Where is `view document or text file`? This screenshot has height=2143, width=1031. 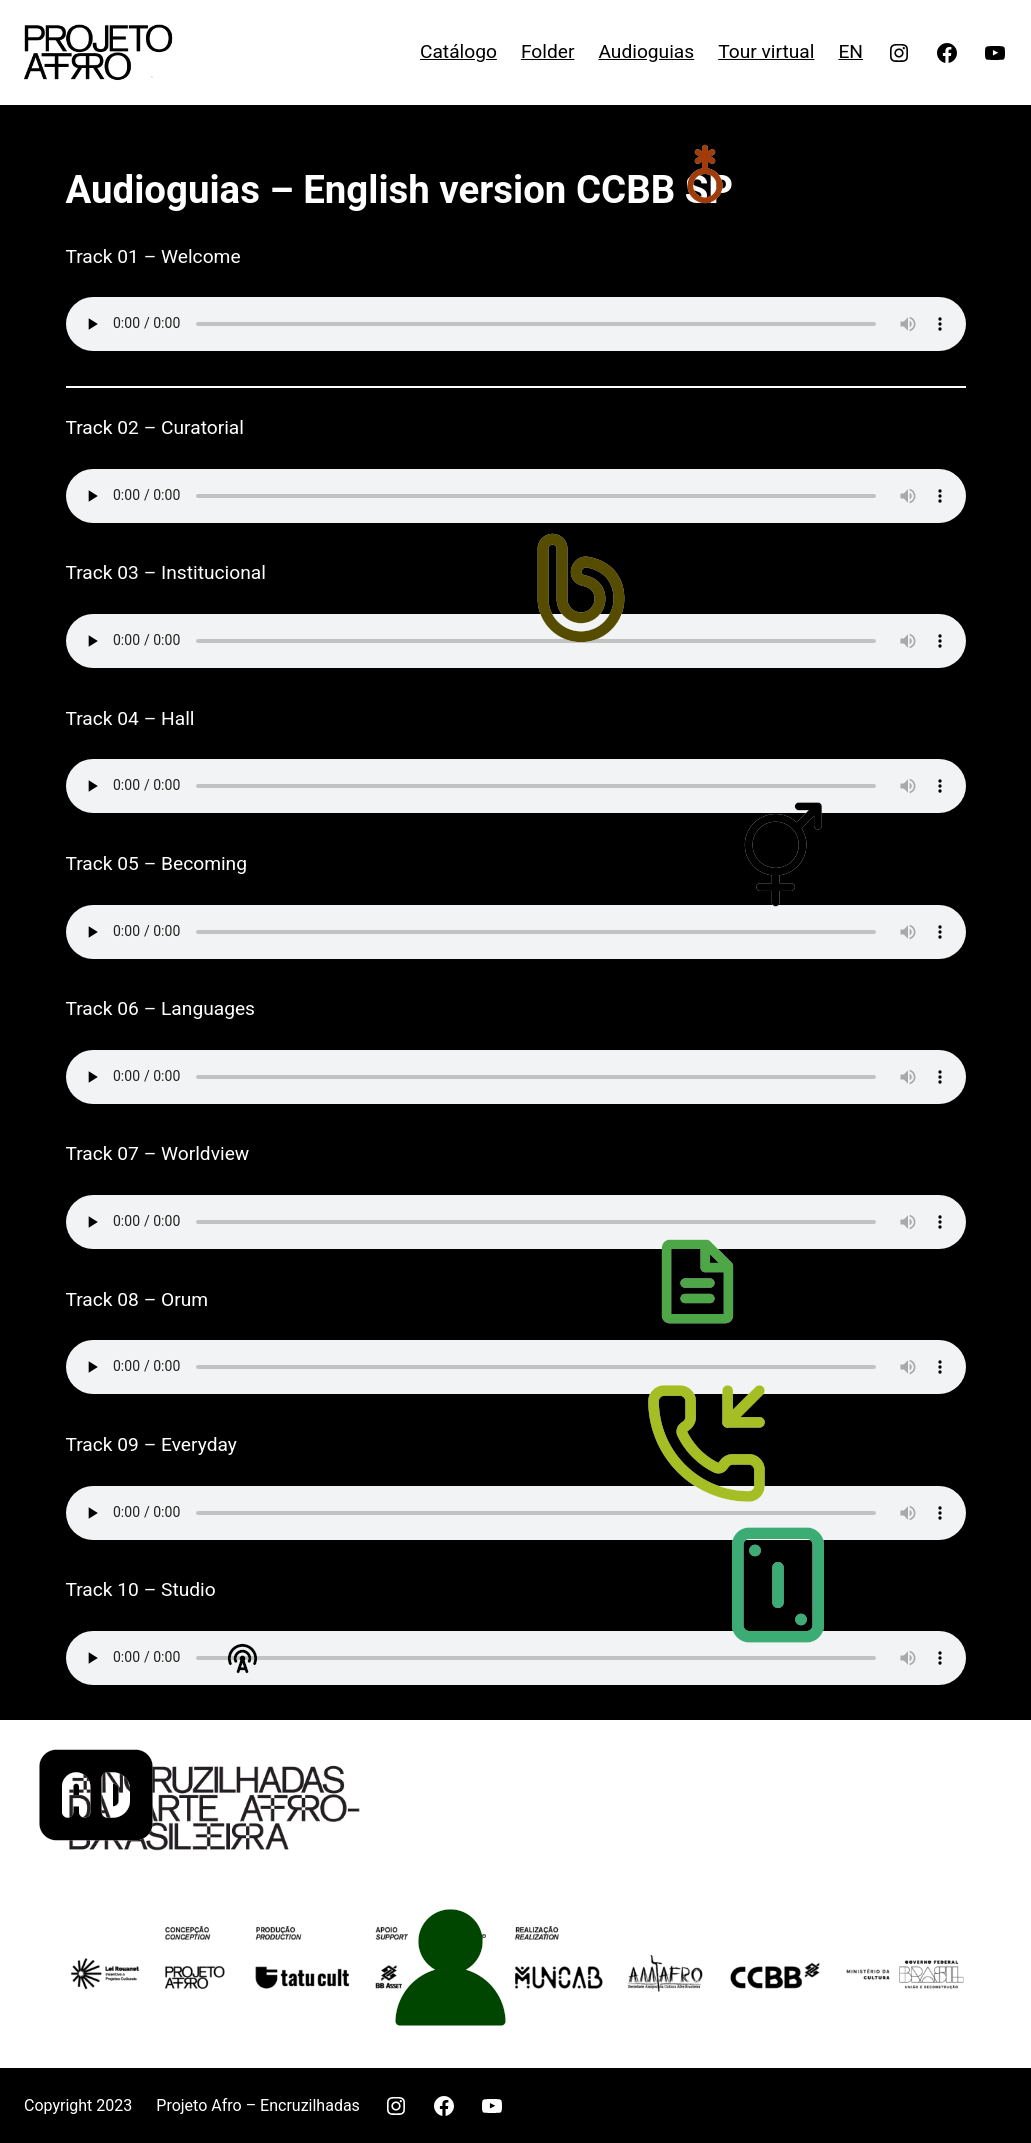
view document or text file is located at coordinates (697, 1281).